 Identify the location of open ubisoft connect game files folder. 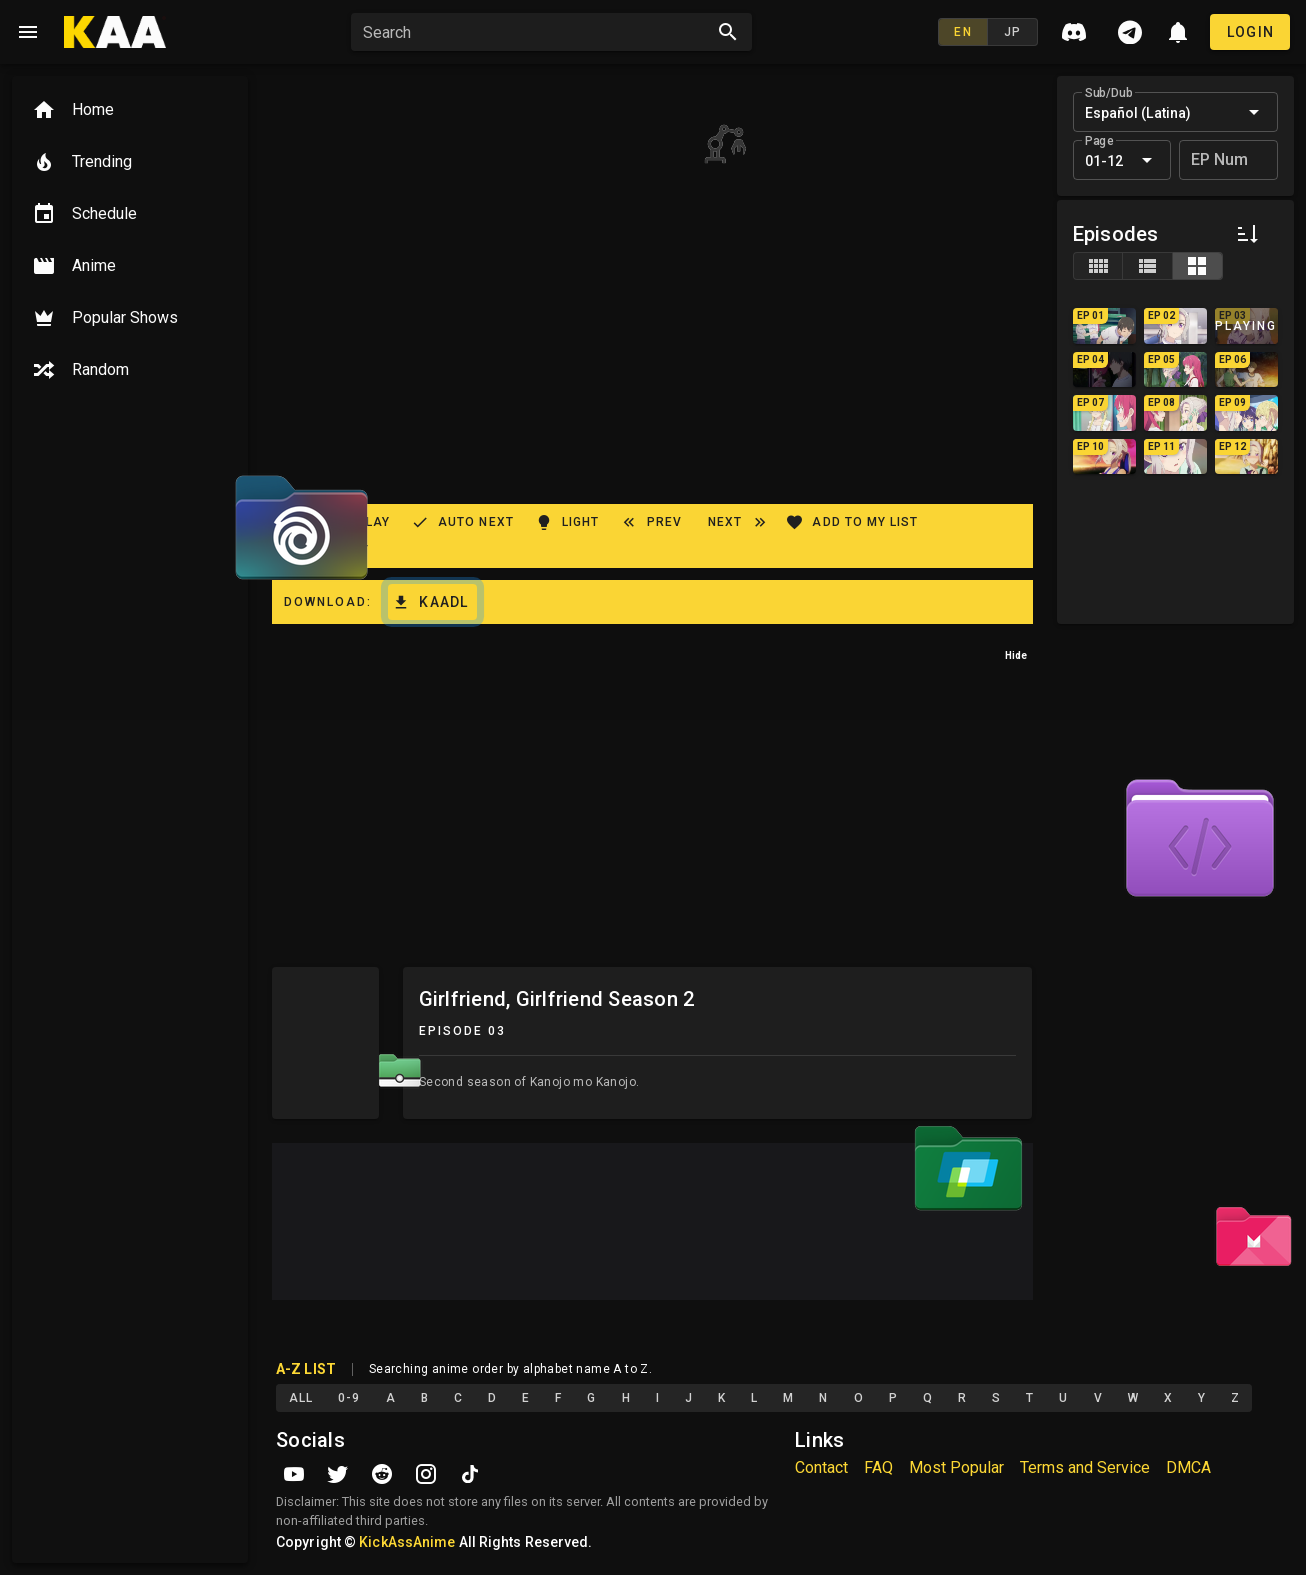
(301, 531).